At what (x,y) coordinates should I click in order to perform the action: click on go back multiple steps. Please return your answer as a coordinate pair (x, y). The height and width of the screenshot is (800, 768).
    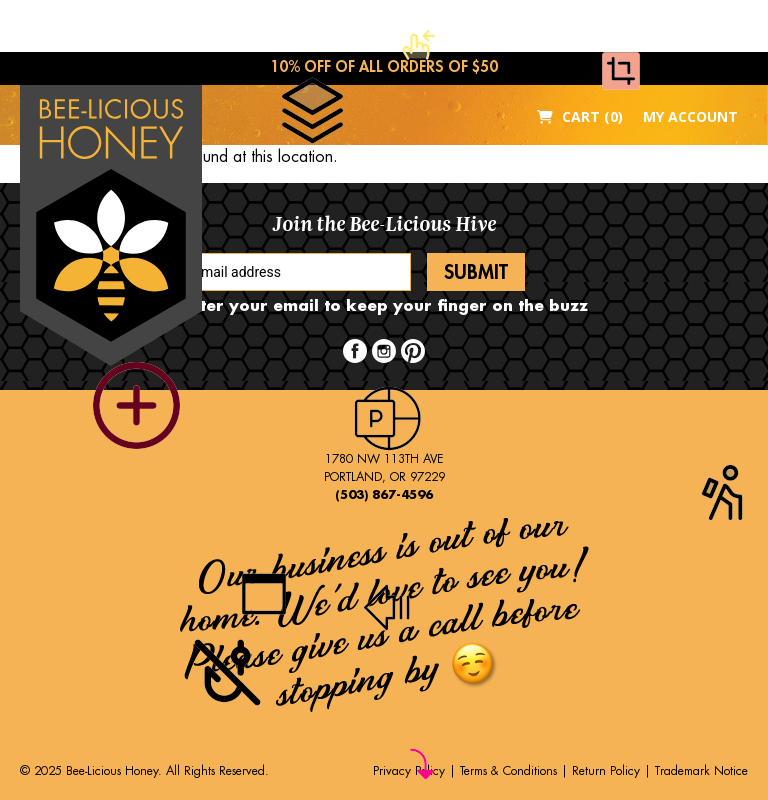
    Looking at the image, I should click on (388, 607).